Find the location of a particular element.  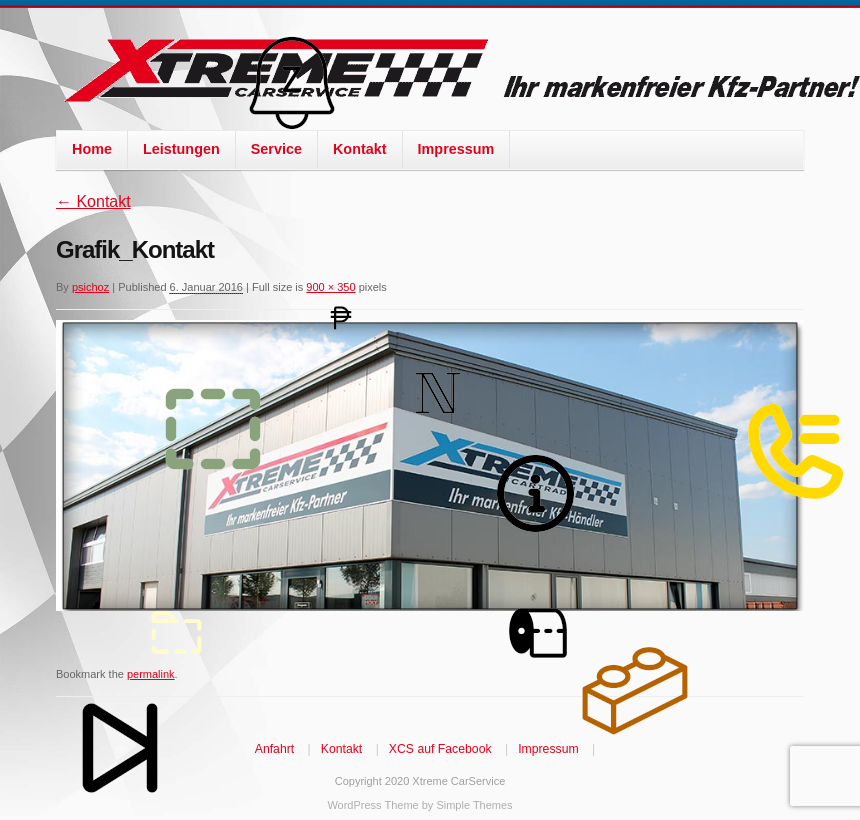

access building blocks or modular components is located at coordinates (635, 689).